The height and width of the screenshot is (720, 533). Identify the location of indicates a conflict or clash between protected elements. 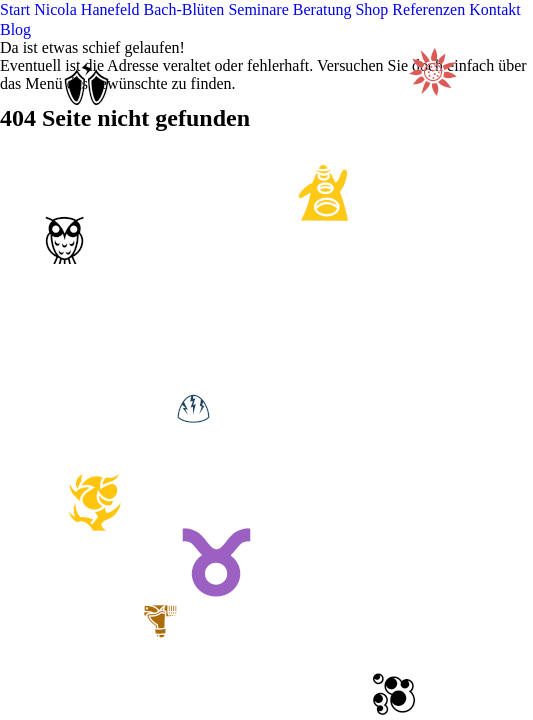
(86, 83).